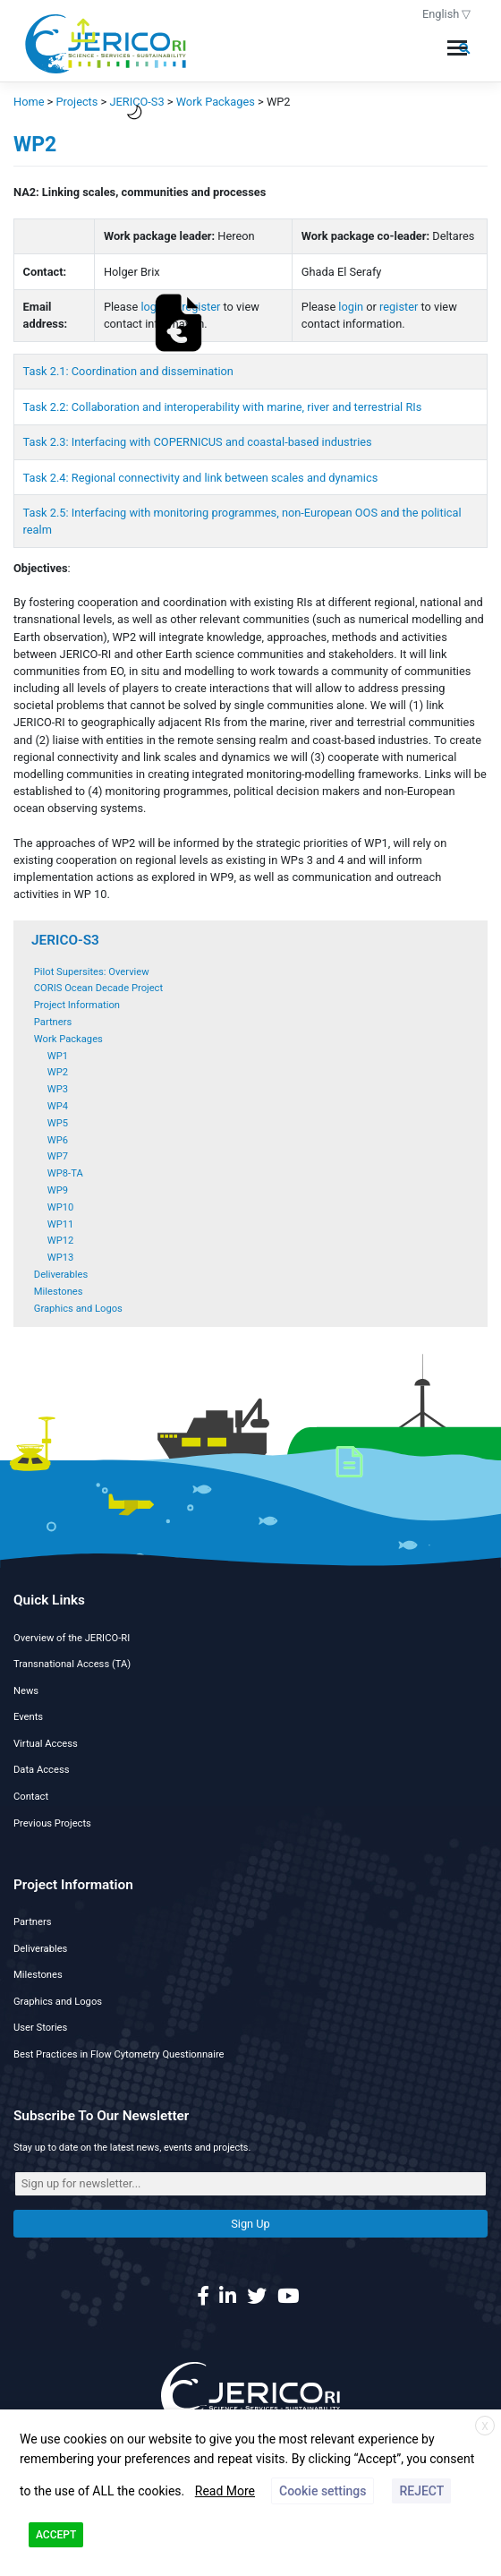 Image resolution: width=501 pixels, height=2576 pixels. I want to click on view document or text file, so click(349, 1461).